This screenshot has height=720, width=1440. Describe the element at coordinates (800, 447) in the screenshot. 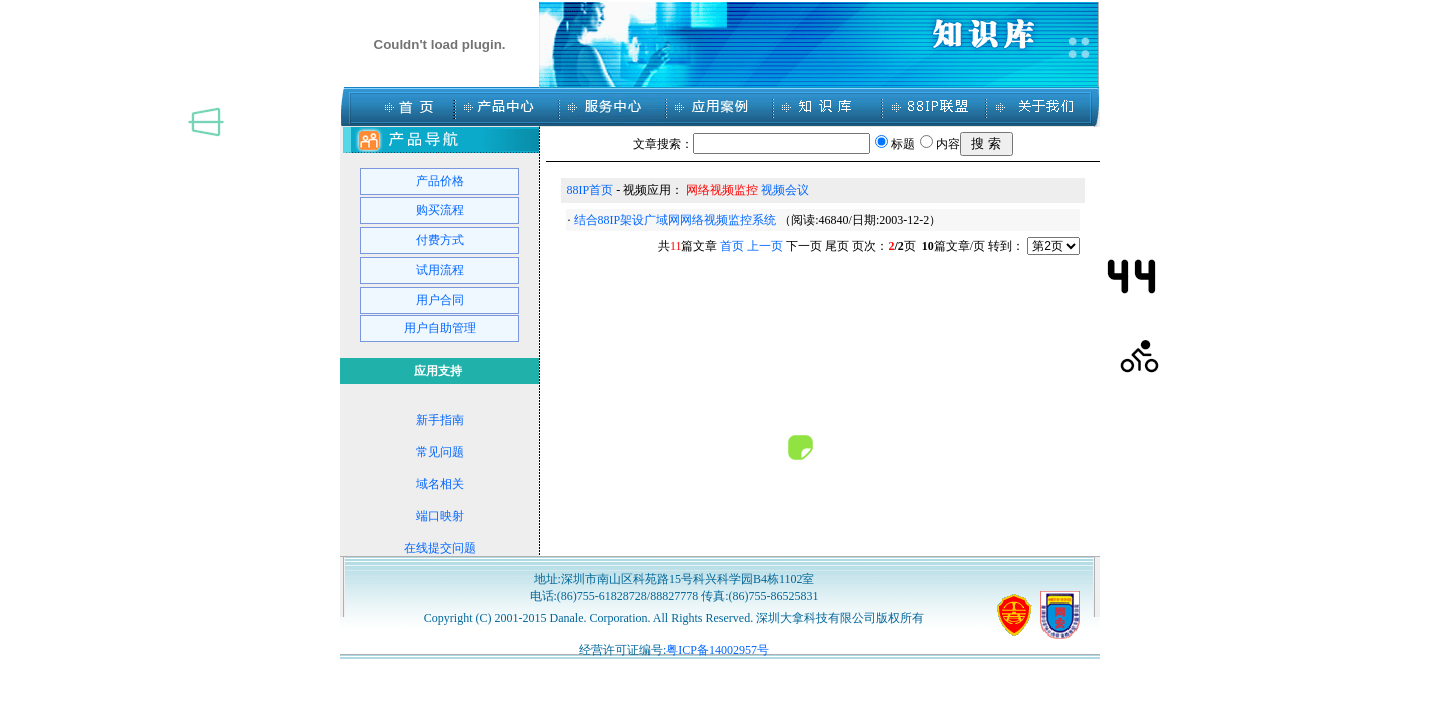

I see `add a sticker to your message` at that location.